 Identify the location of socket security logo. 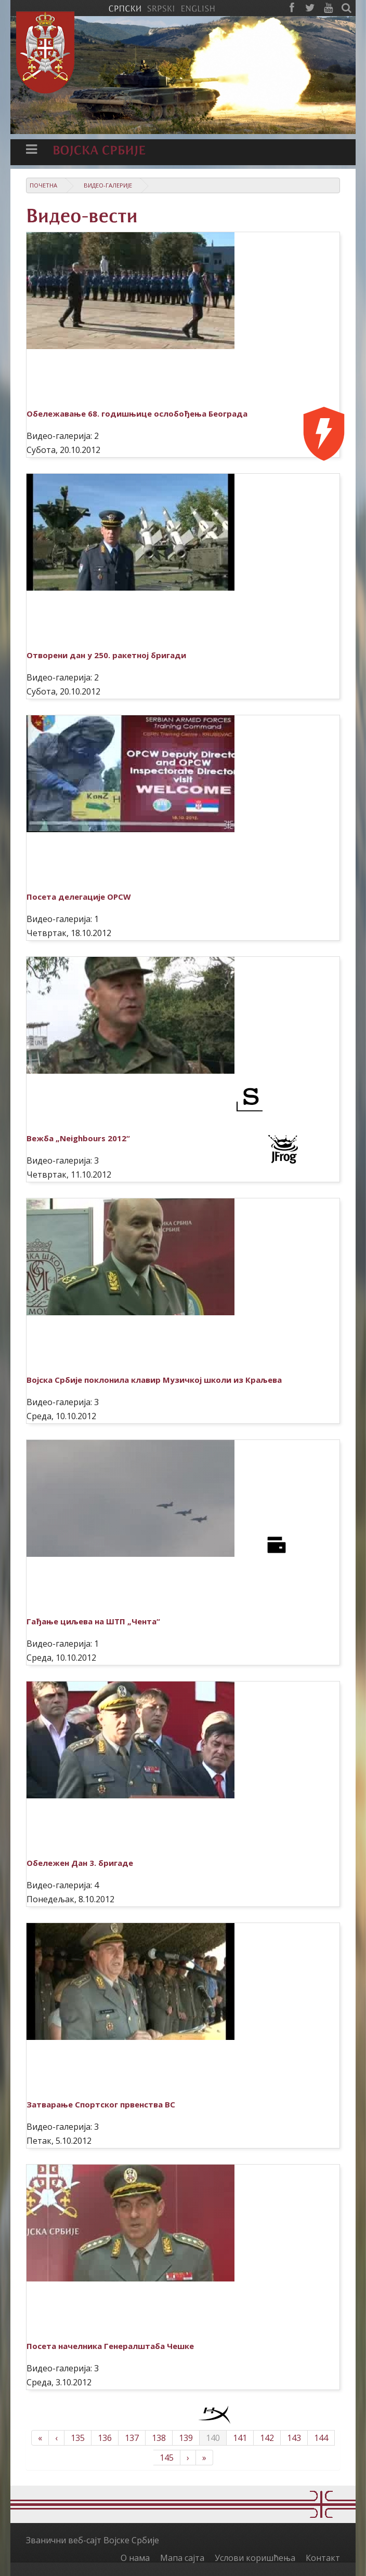
(324, 434).